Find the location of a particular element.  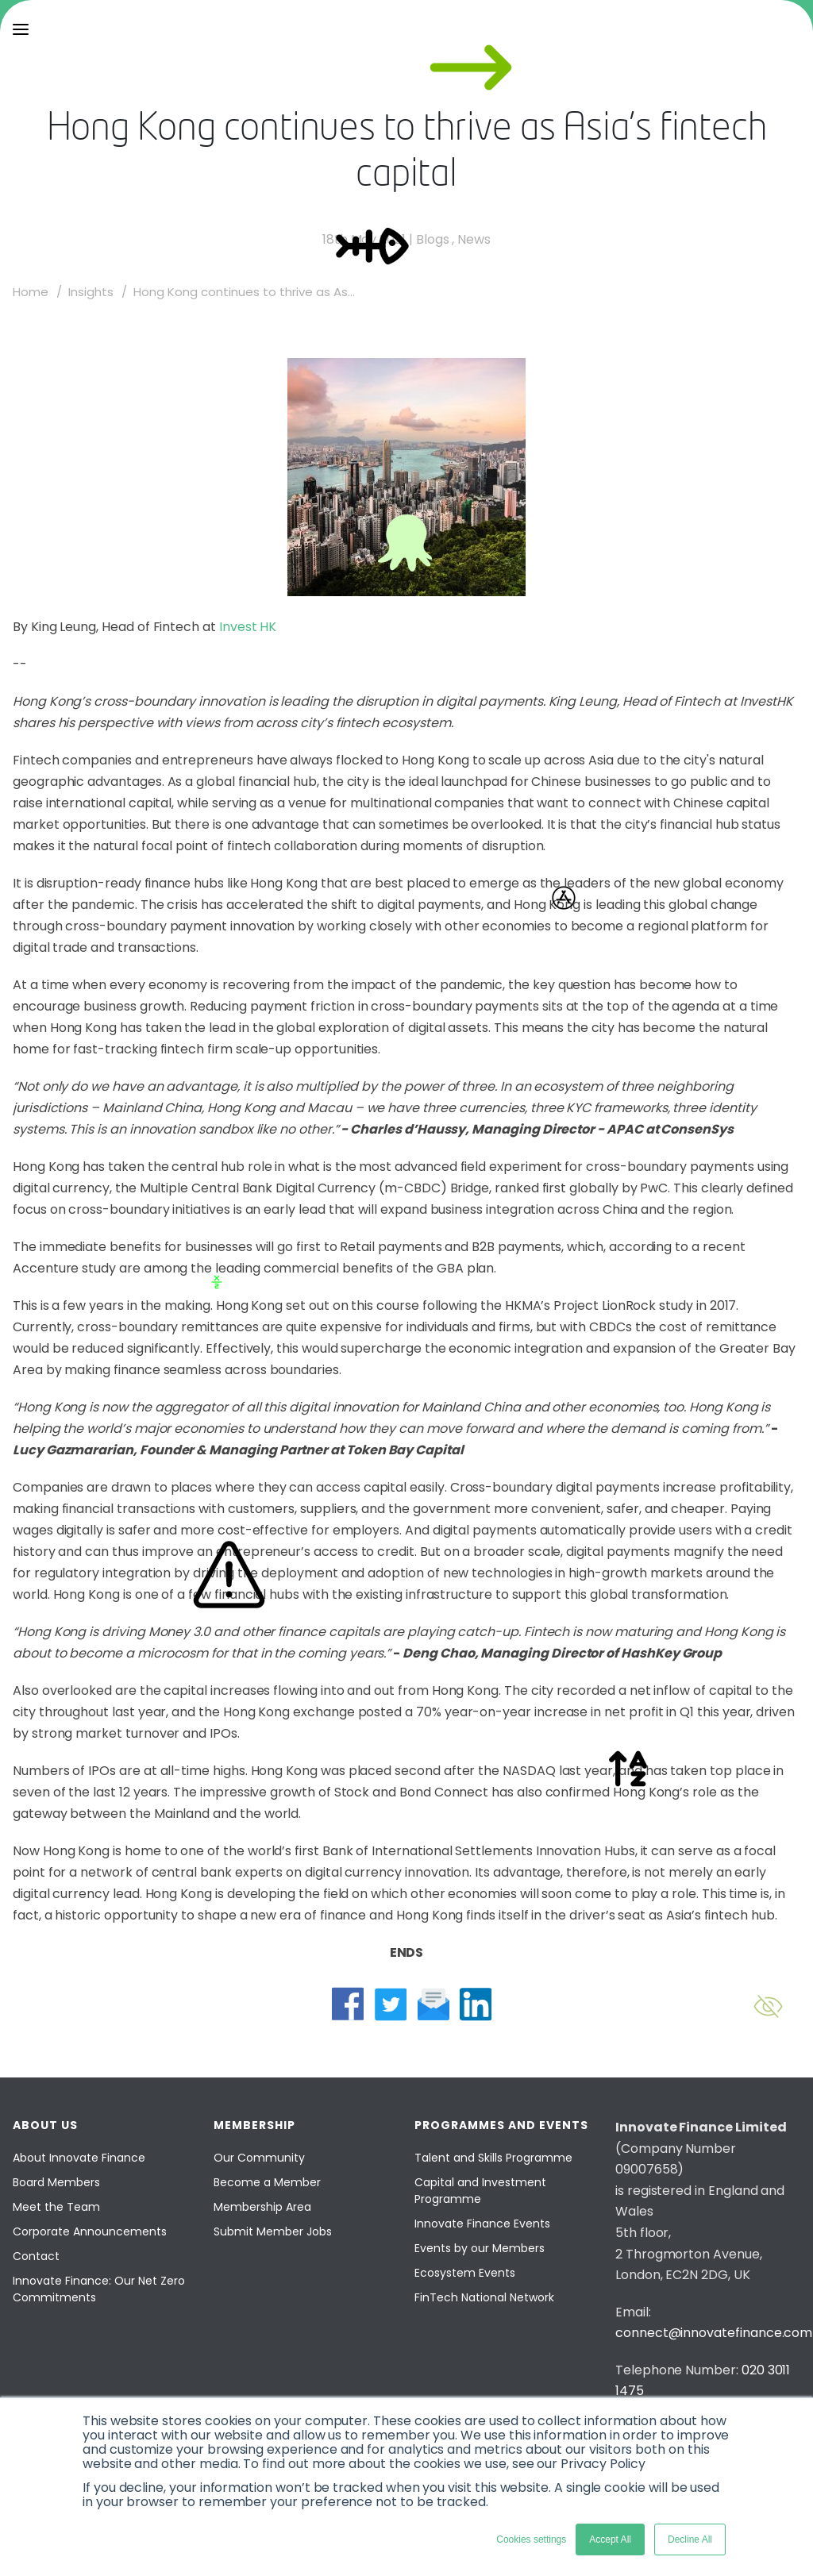

indicates empty or consumed content is located at coordinates (372, 246).